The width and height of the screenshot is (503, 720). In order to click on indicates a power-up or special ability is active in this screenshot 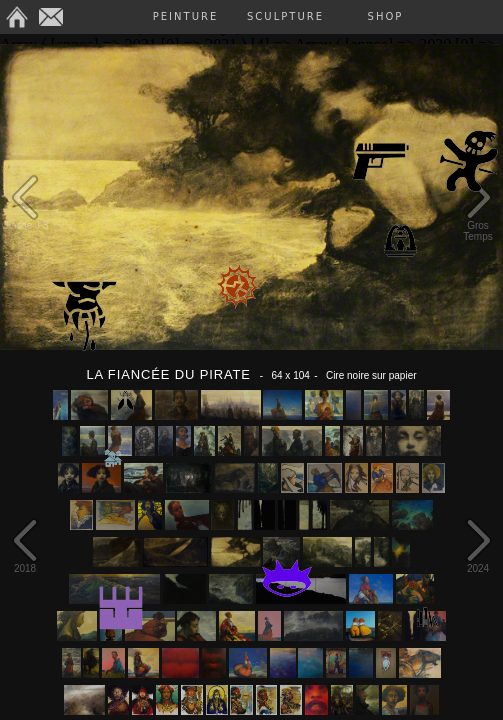, I will do `click(238, 286)`.